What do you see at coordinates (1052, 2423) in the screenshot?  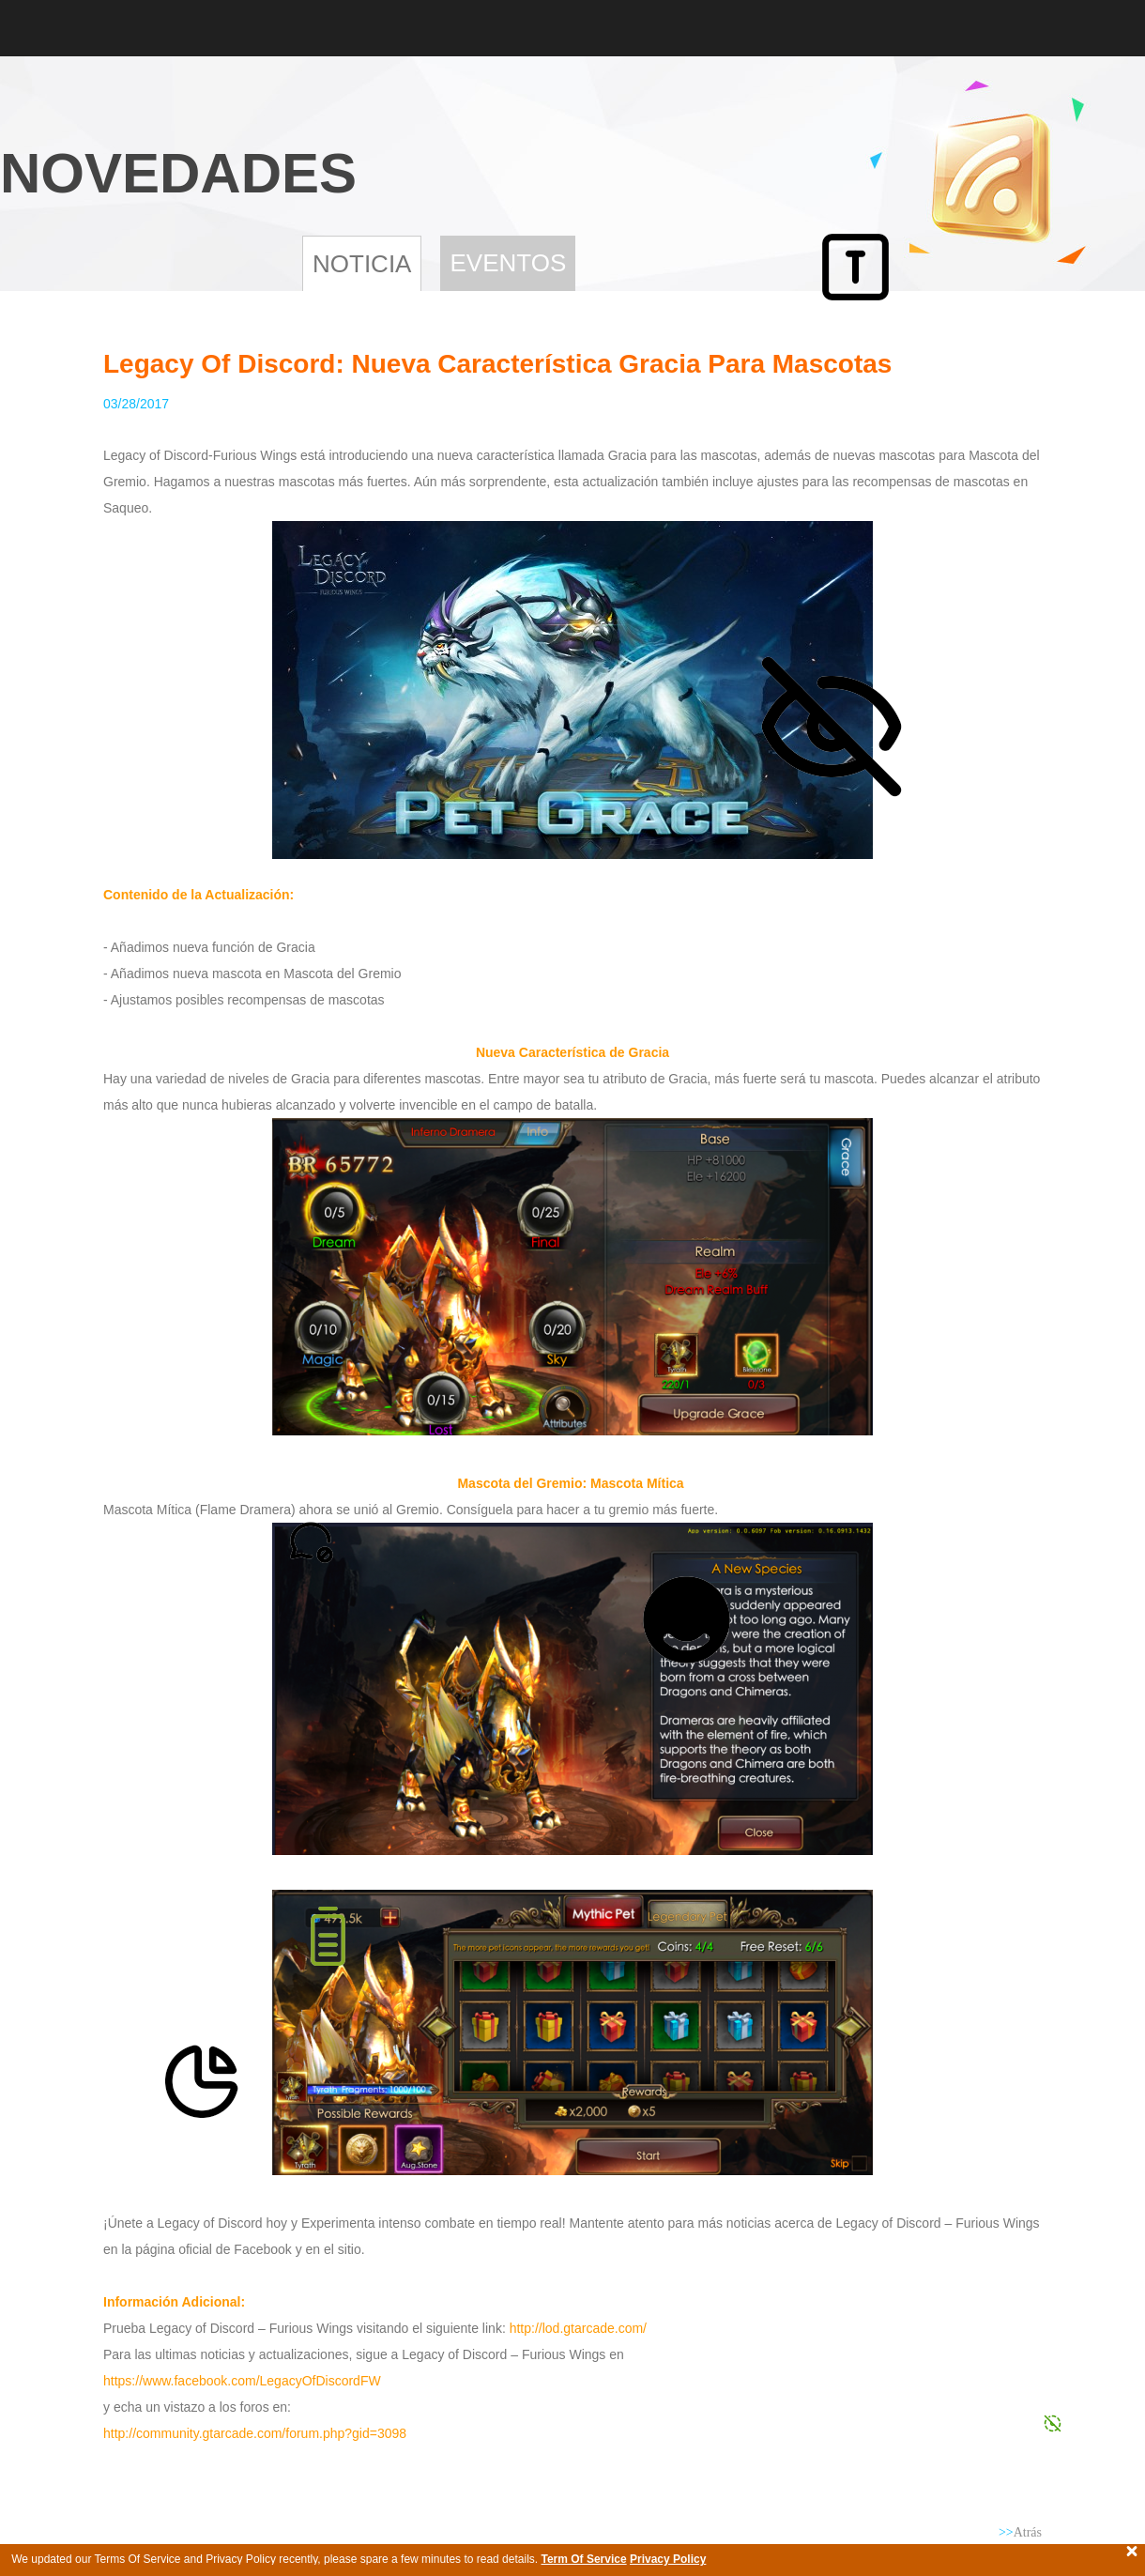 I see `disable tilt-shift effect` at bounding box center [1052, 2423].